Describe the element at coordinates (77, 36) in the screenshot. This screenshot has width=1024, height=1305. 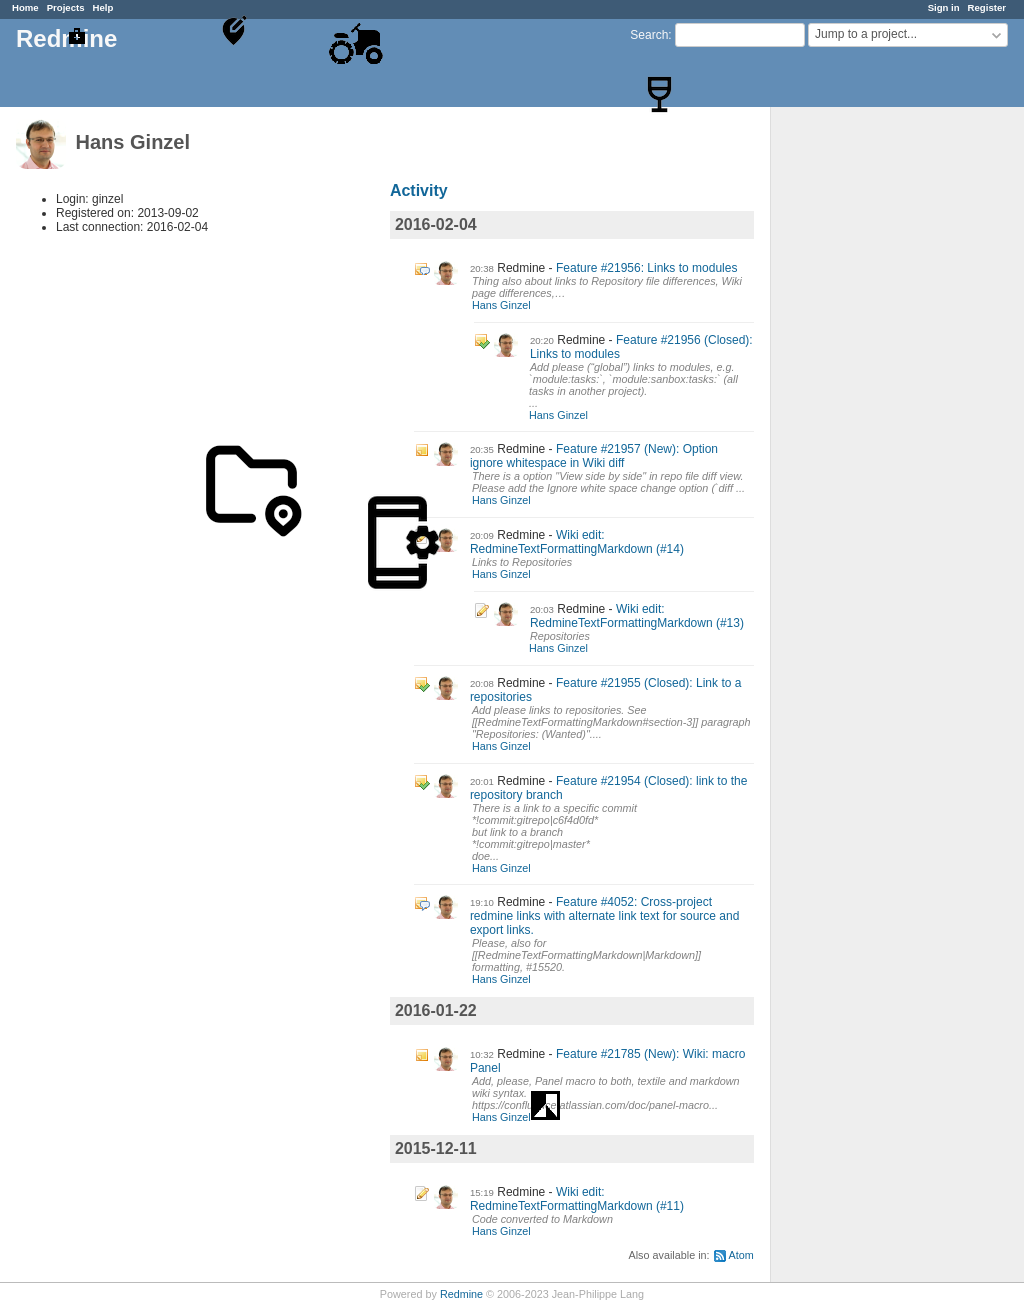
I see `access medical services or healthcare options` at that location.